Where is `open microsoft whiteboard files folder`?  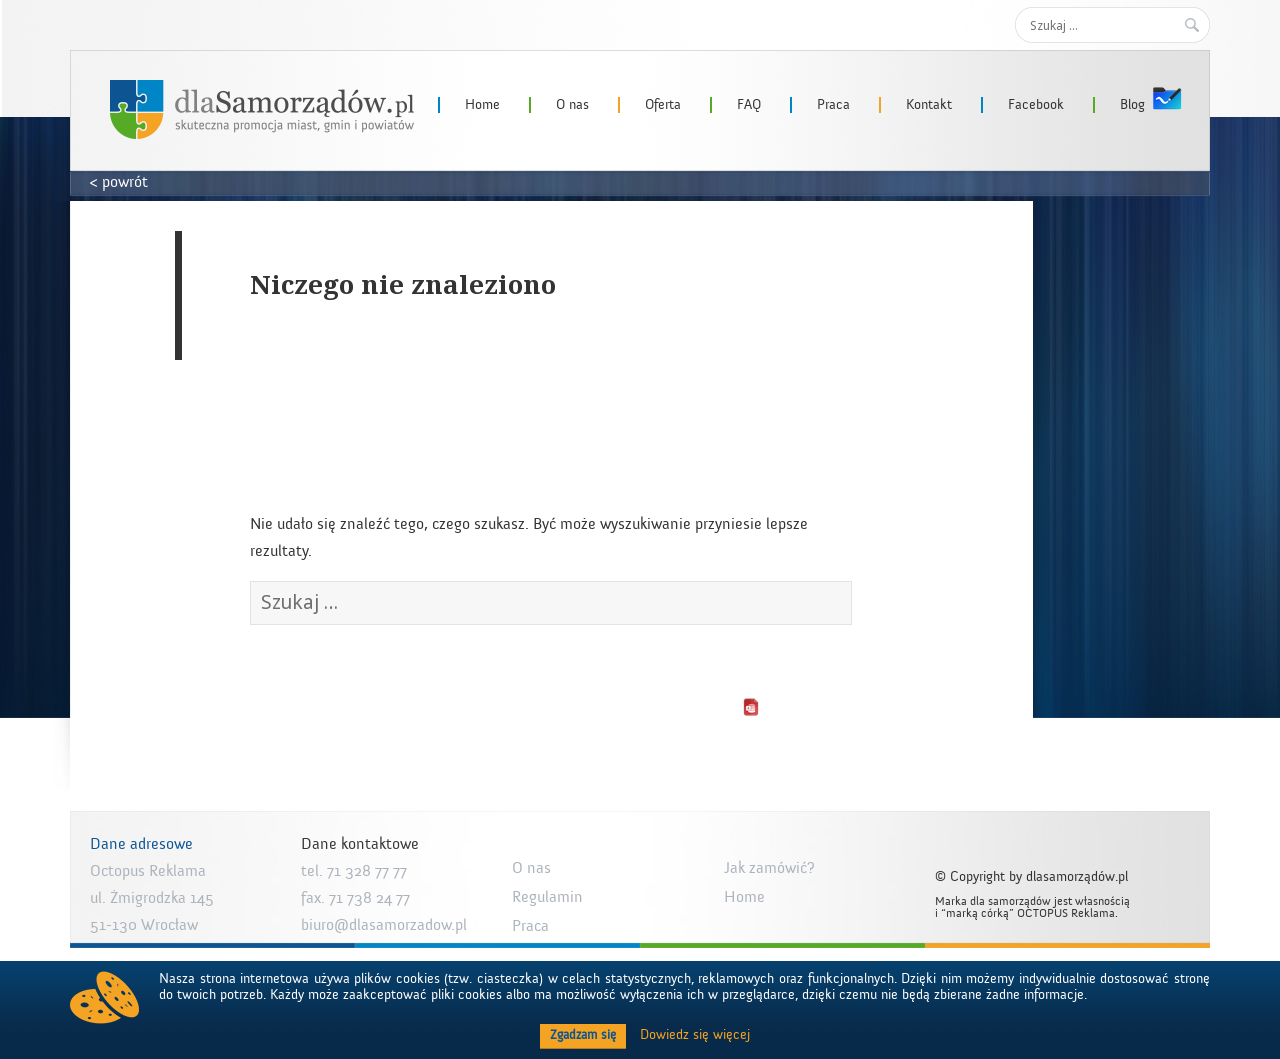
open microsoft whiteboard files folder is located at coordinates (1167, 99).